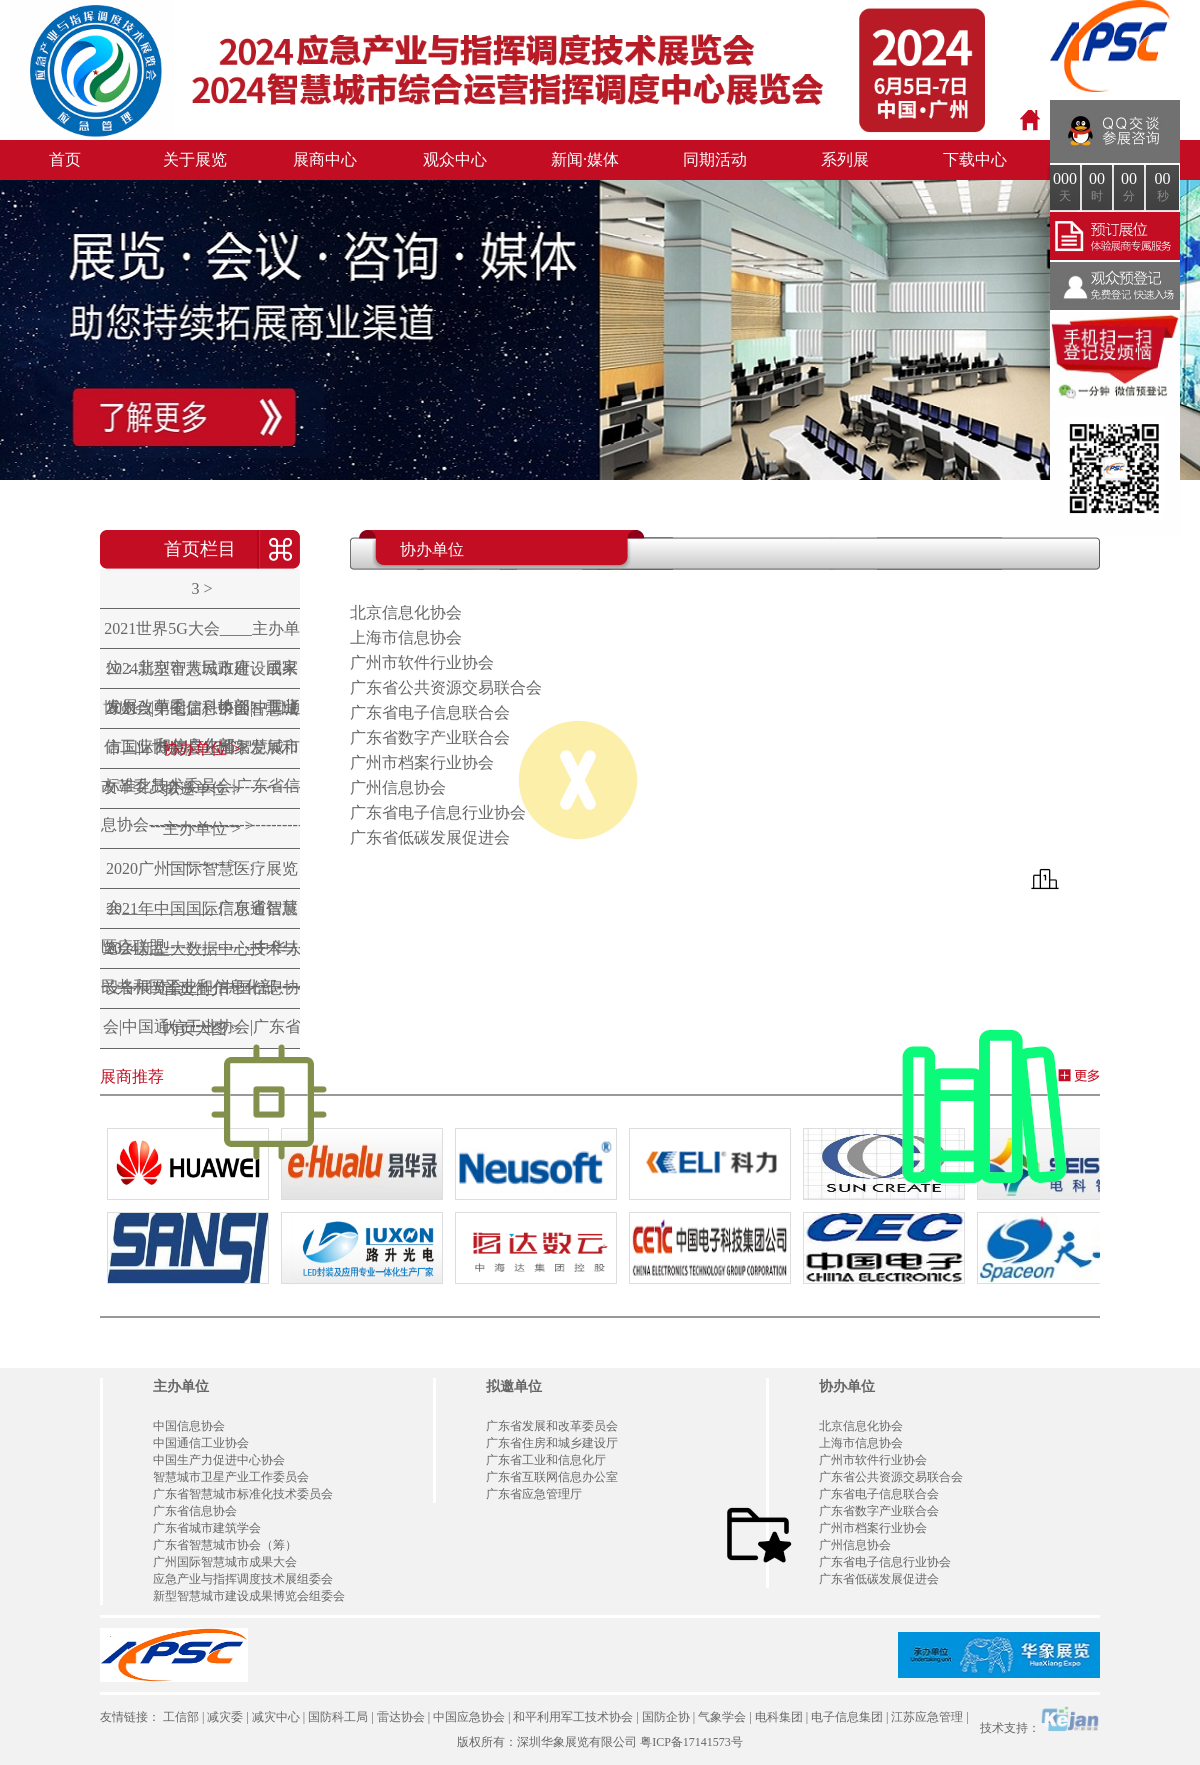  Describe the element at coordinates (758, 1534) in the screenshot. I see `access your starred or favorite files` at that location.